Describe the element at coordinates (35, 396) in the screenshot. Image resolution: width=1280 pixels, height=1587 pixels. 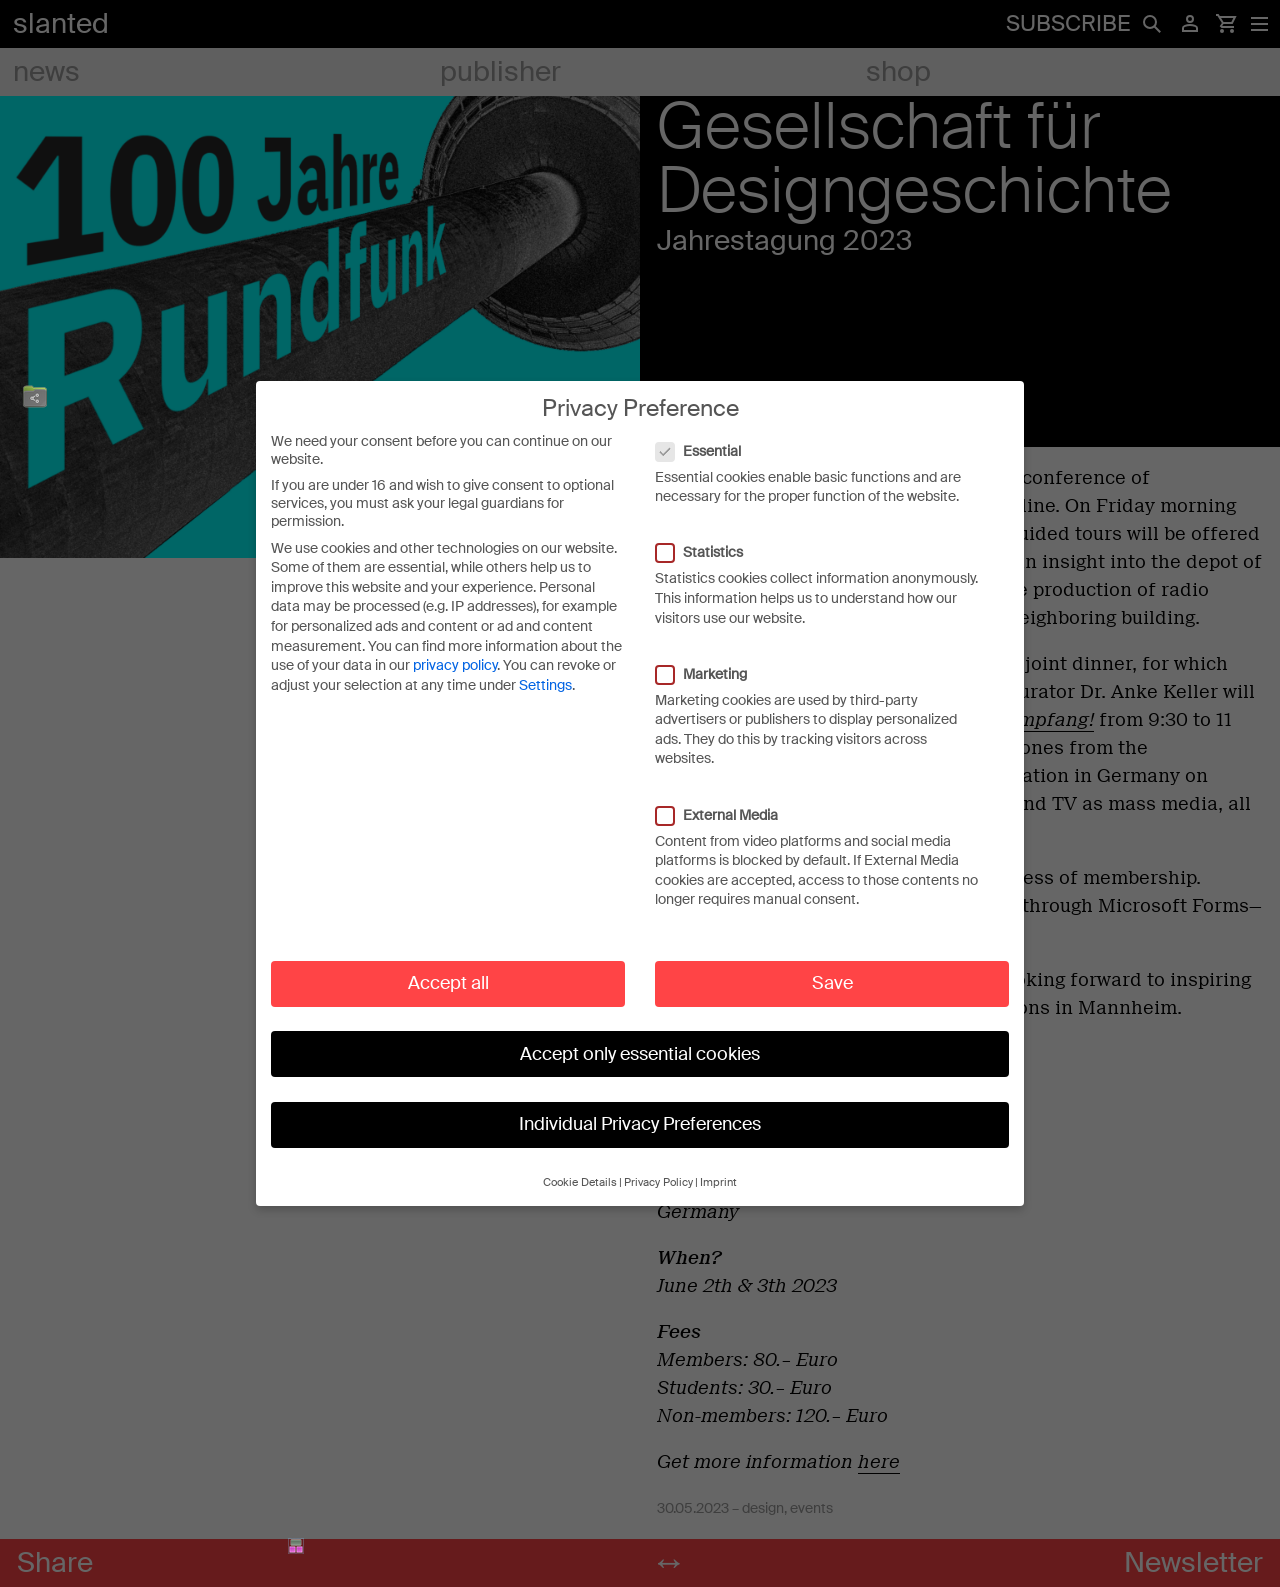
I see `access your public shared folder` at that location.